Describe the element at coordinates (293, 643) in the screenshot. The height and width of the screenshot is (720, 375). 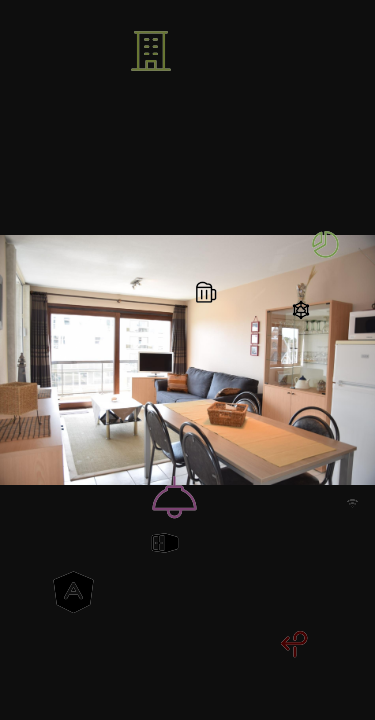
I see `undo recent action` at that location.